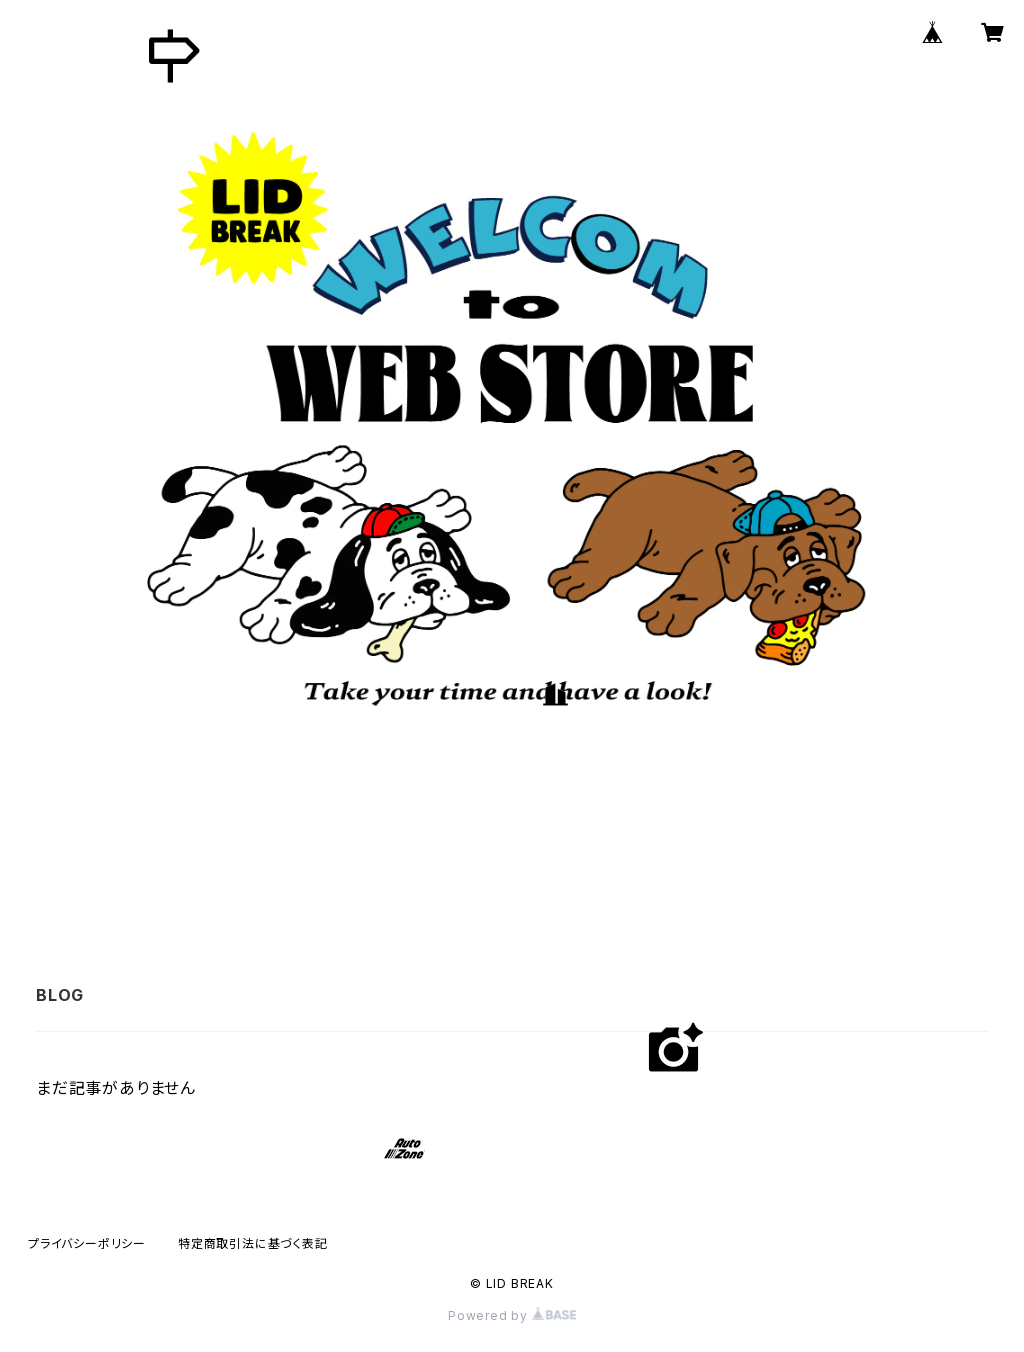 This screenshot has width=1024, height=1352. Describe the element at coordinates (673, 1049) in the screenshot. I see `access AI-powered camera features` at that location.